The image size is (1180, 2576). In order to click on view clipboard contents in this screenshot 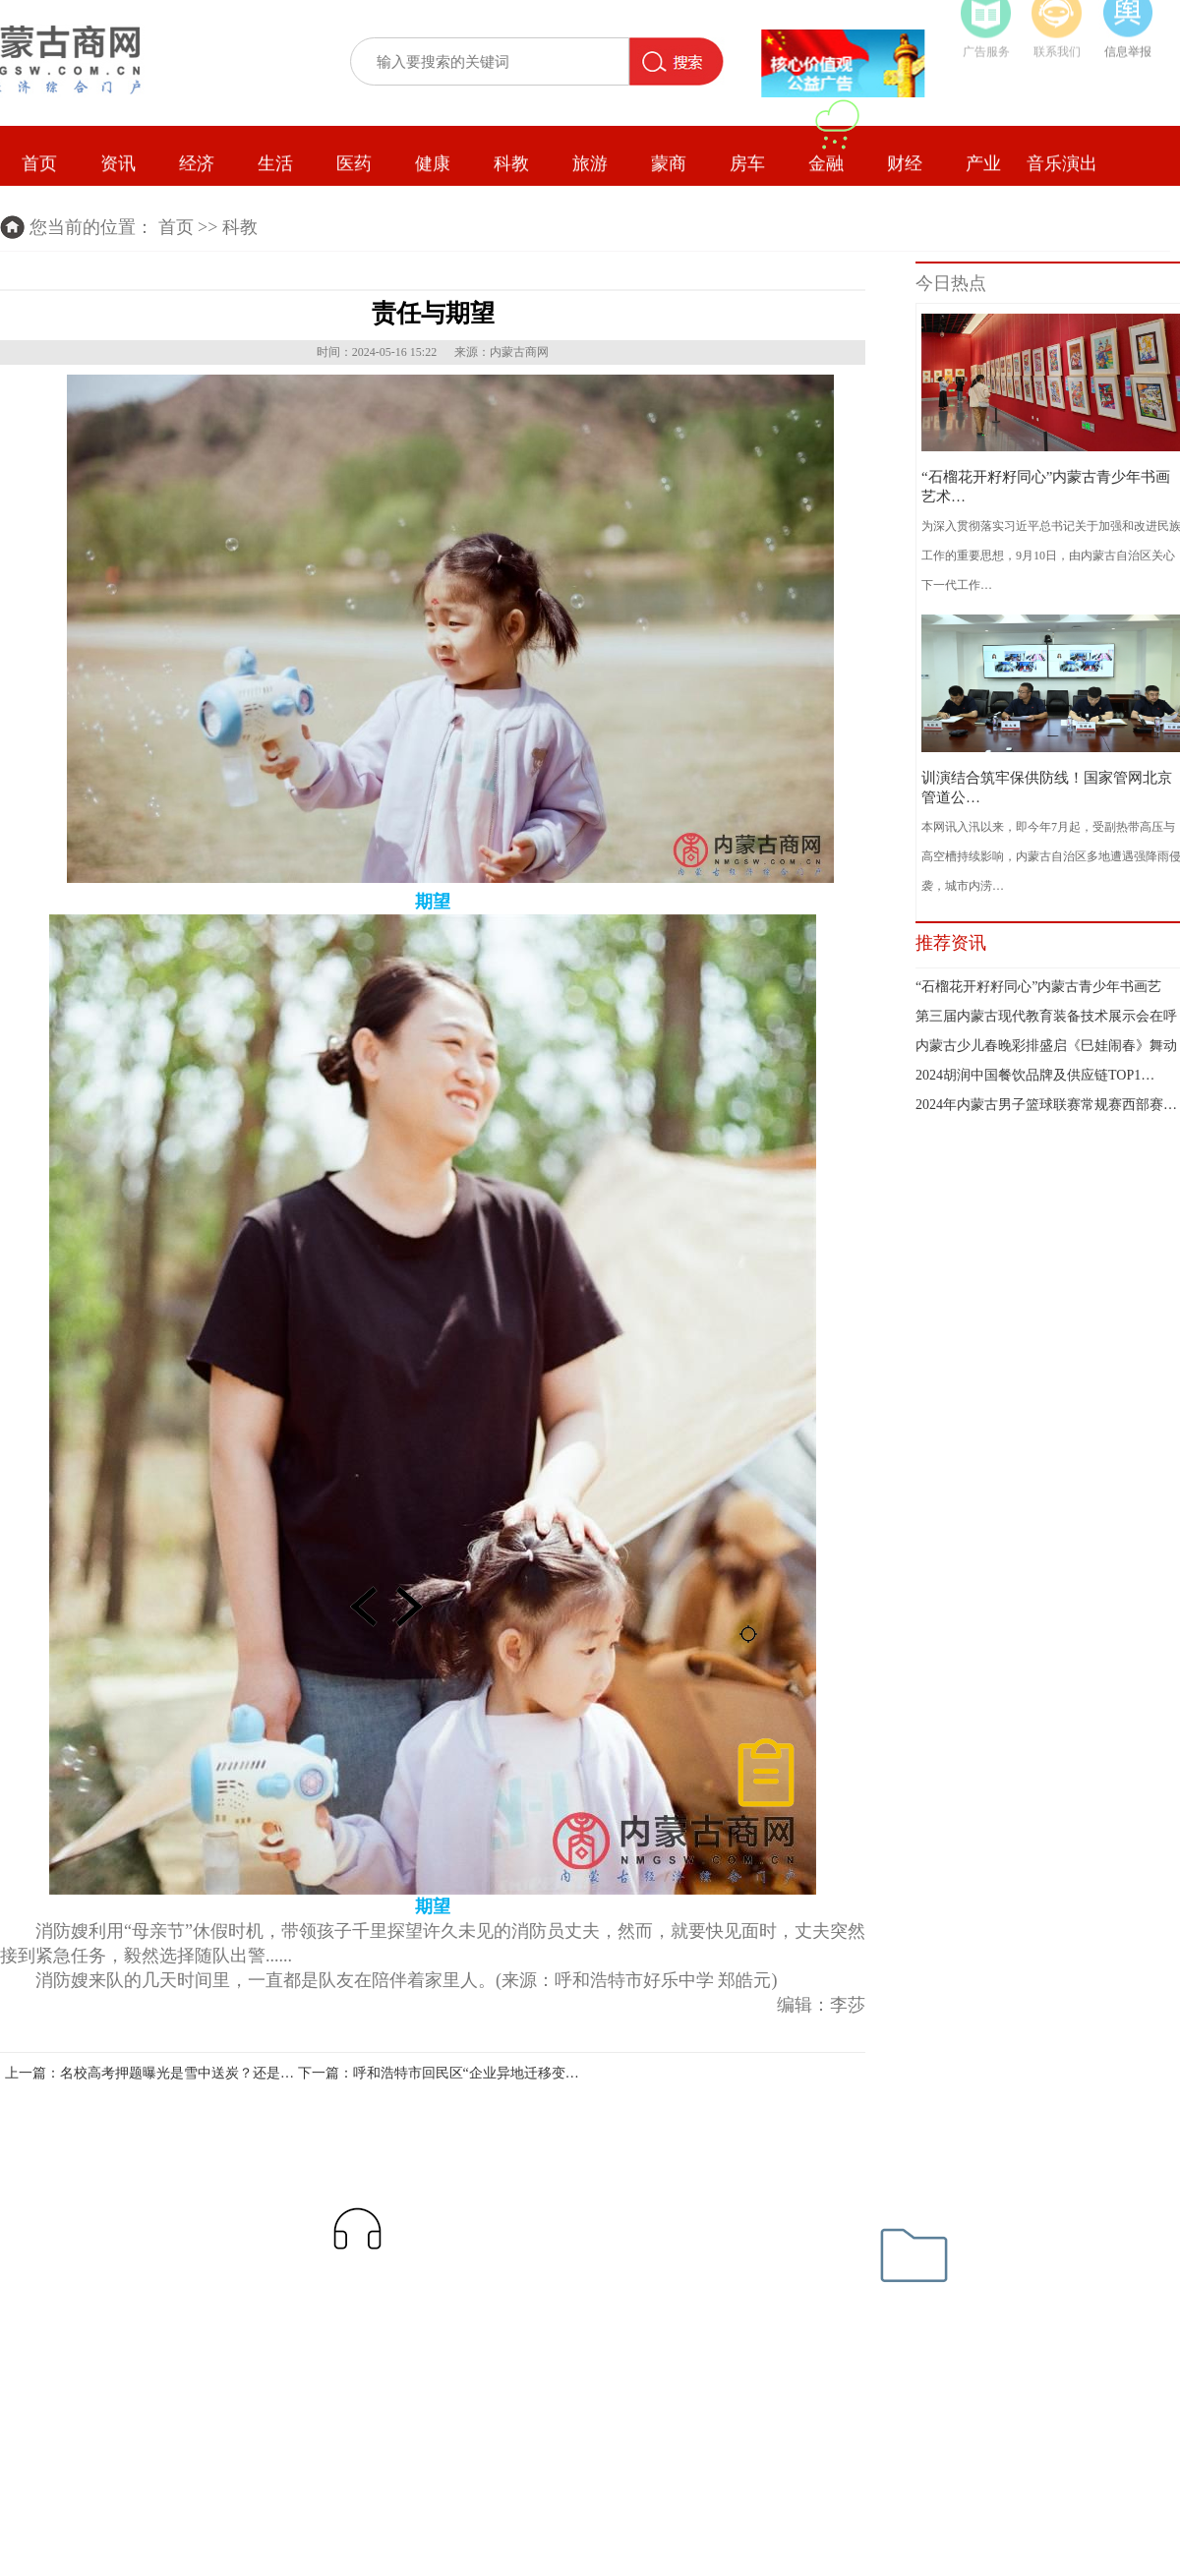, I will do `click(766, 1774)`.